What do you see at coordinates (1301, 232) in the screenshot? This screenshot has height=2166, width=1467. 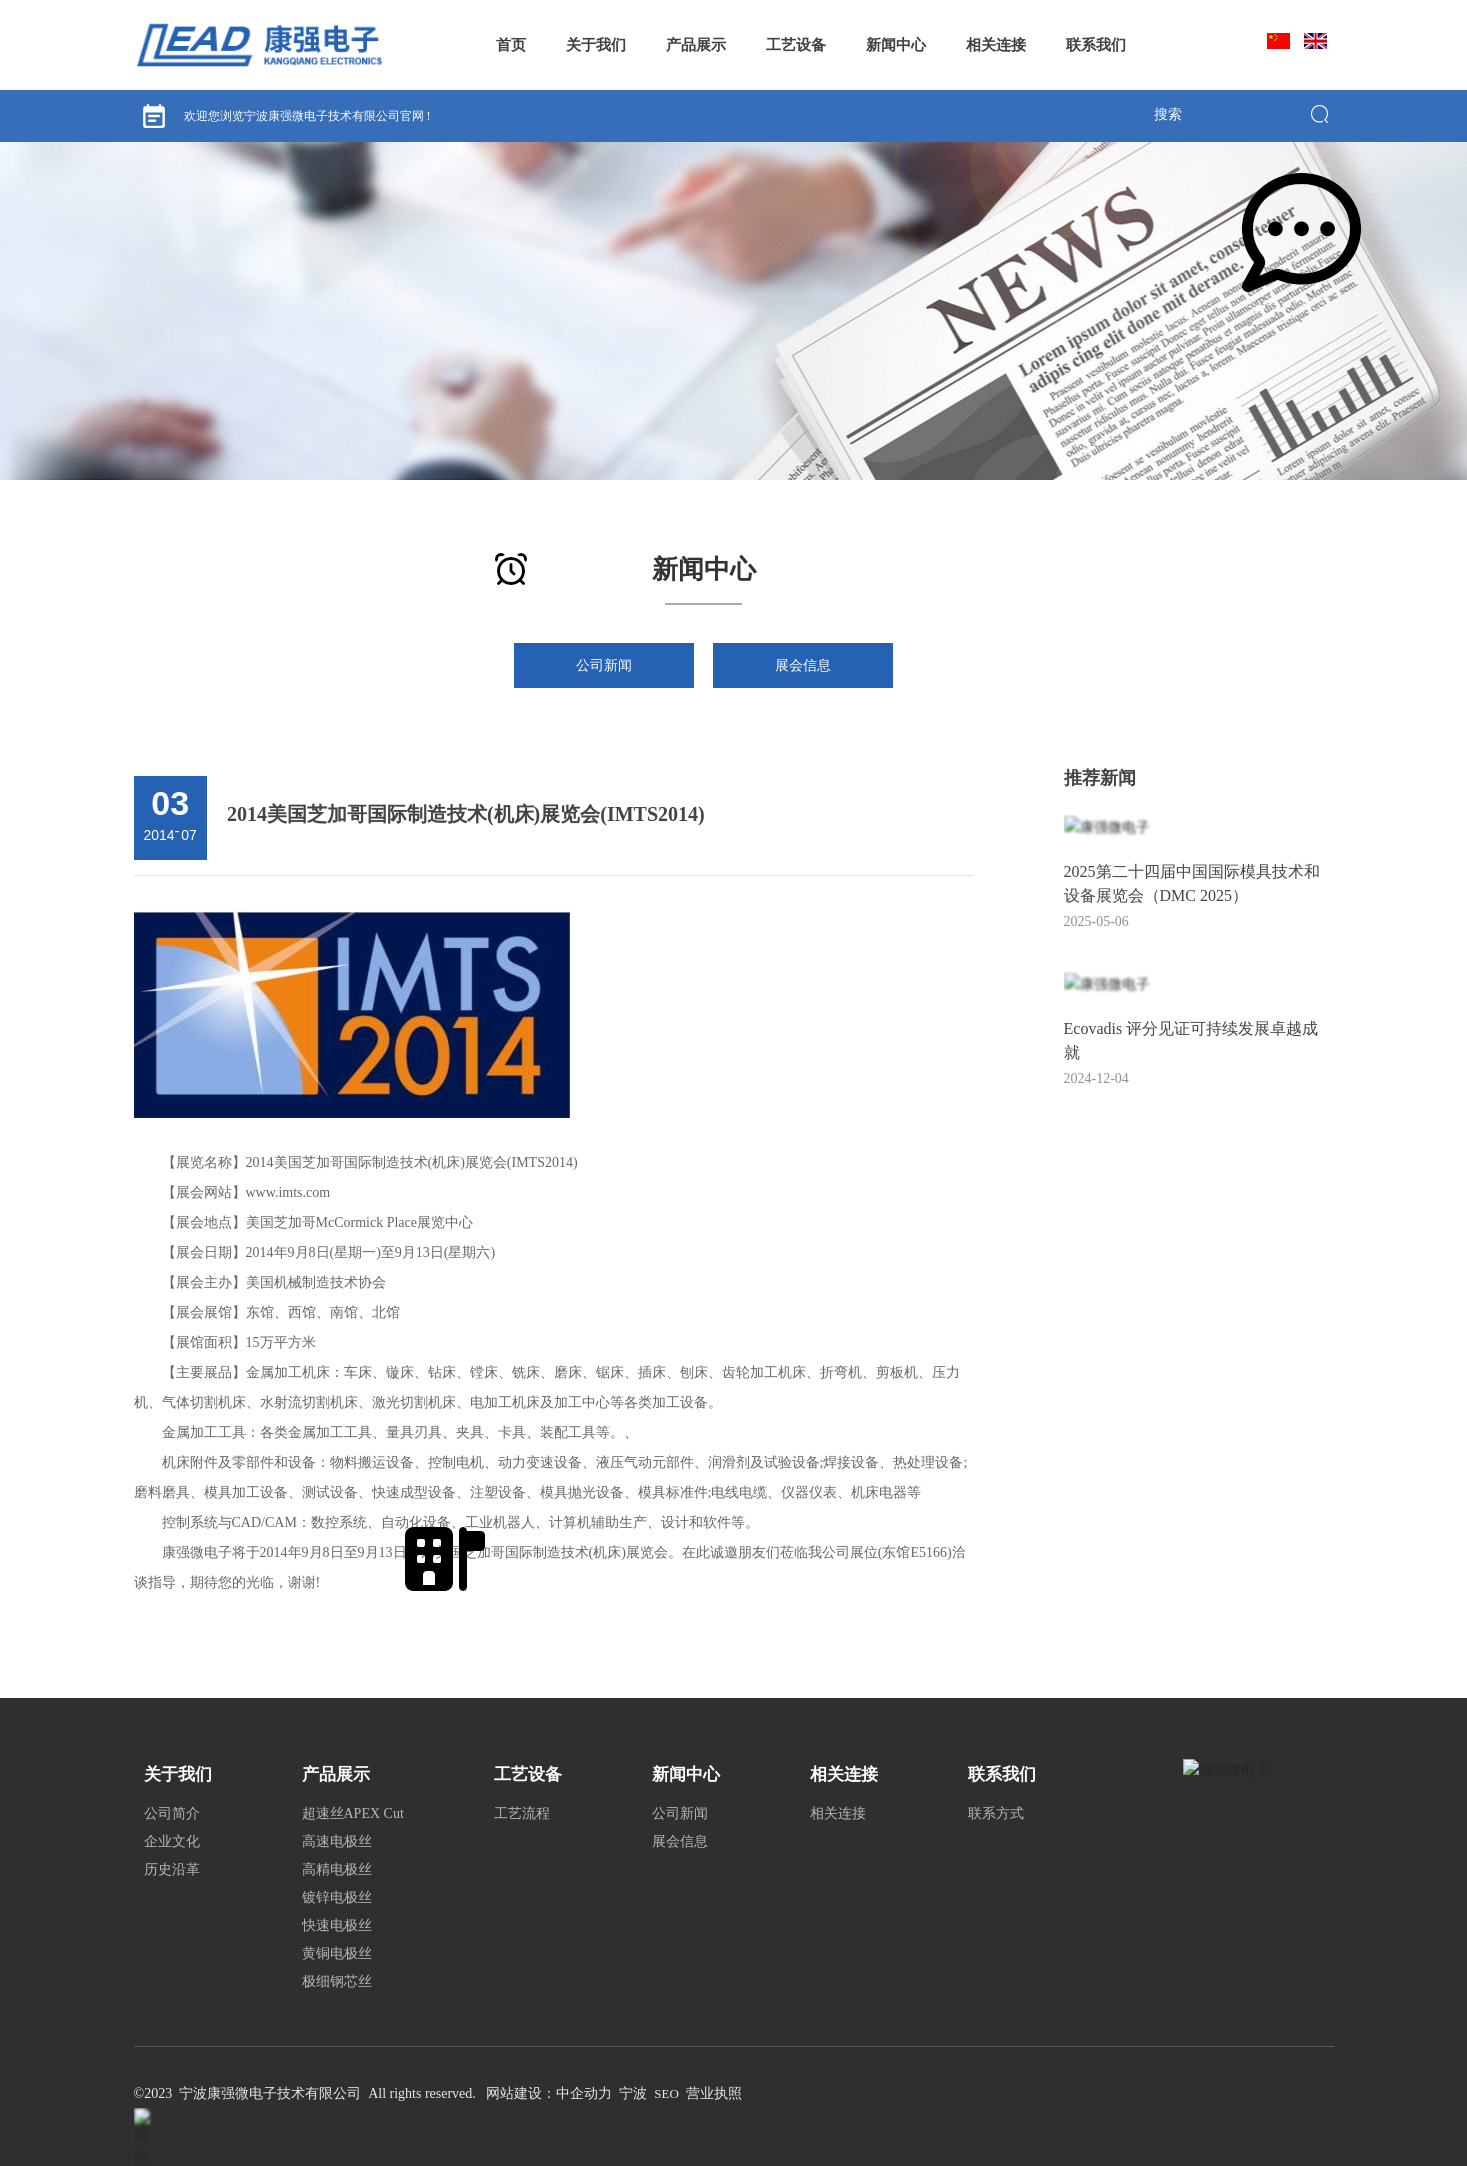 I see `open chat or messaging` at bounding box center [1301, 232].